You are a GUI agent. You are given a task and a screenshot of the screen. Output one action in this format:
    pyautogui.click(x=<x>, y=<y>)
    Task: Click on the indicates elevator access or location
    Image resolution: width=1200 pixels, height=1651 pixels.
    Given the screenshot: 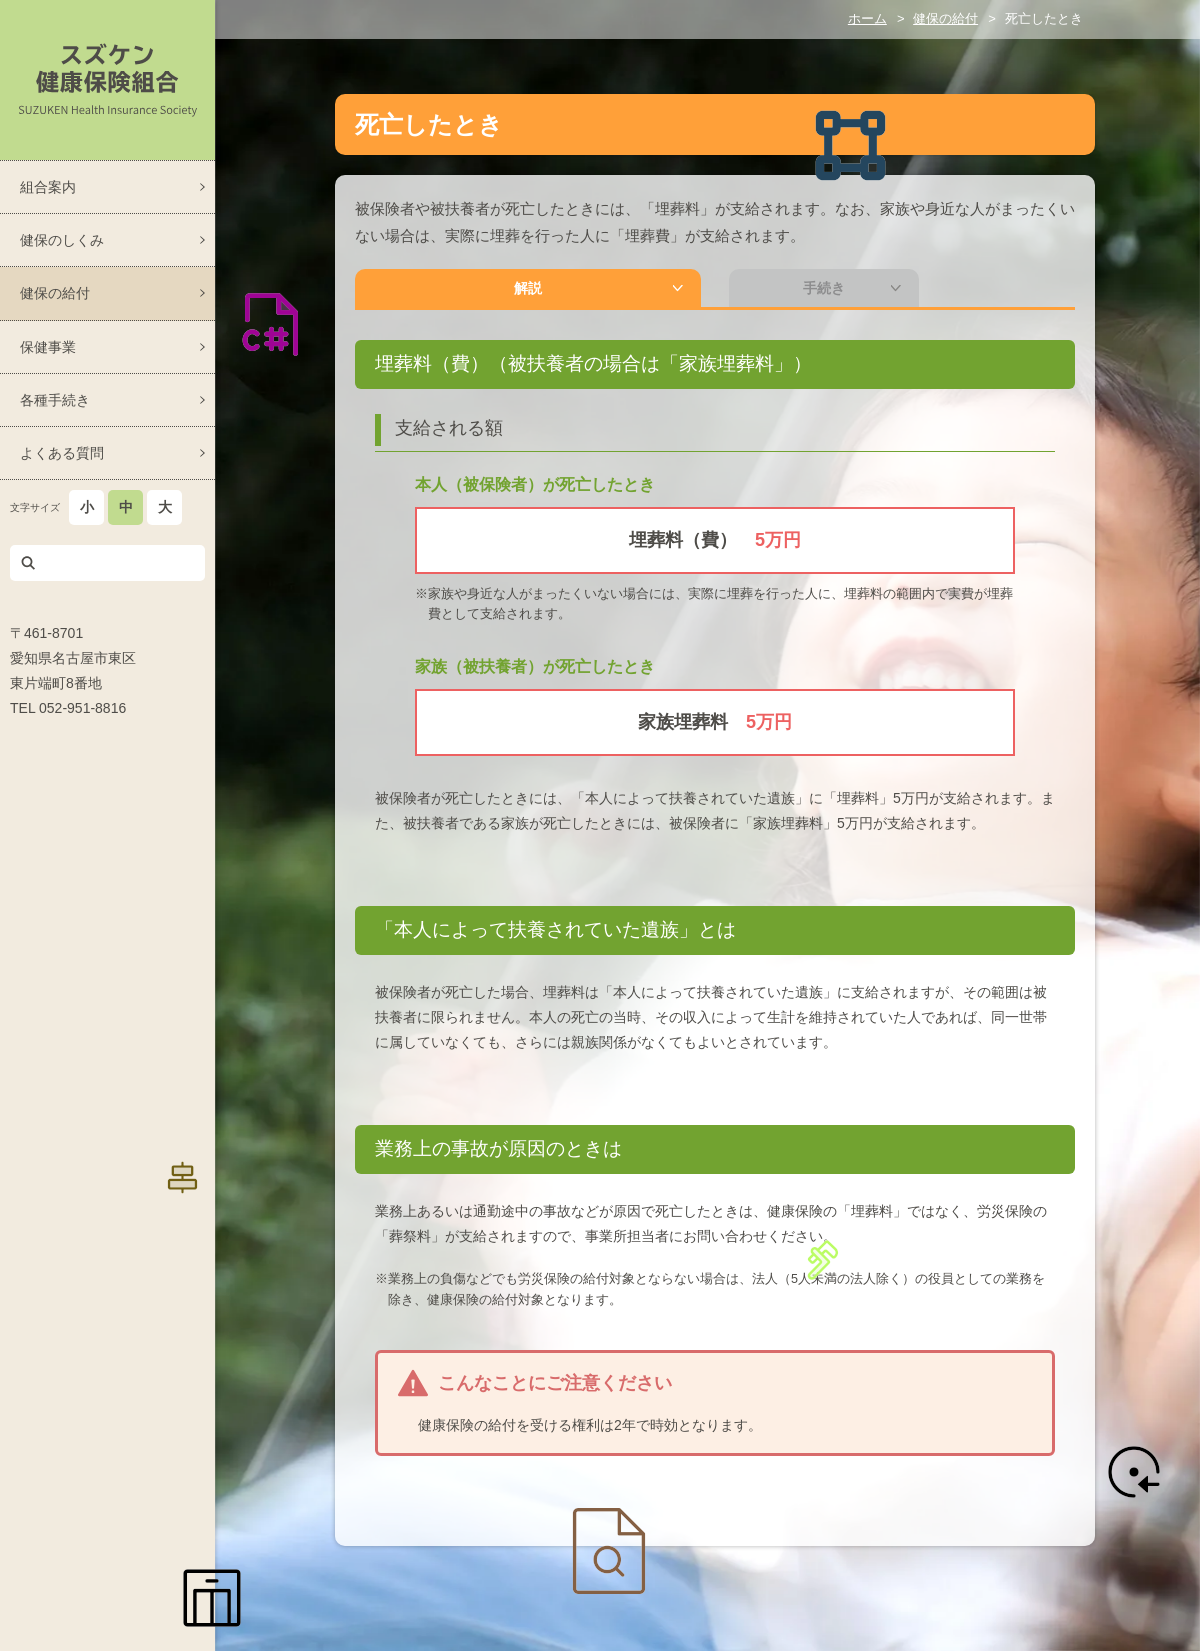 What is the action you would take?
    pyautogui.click(x=212, y=1598)
    